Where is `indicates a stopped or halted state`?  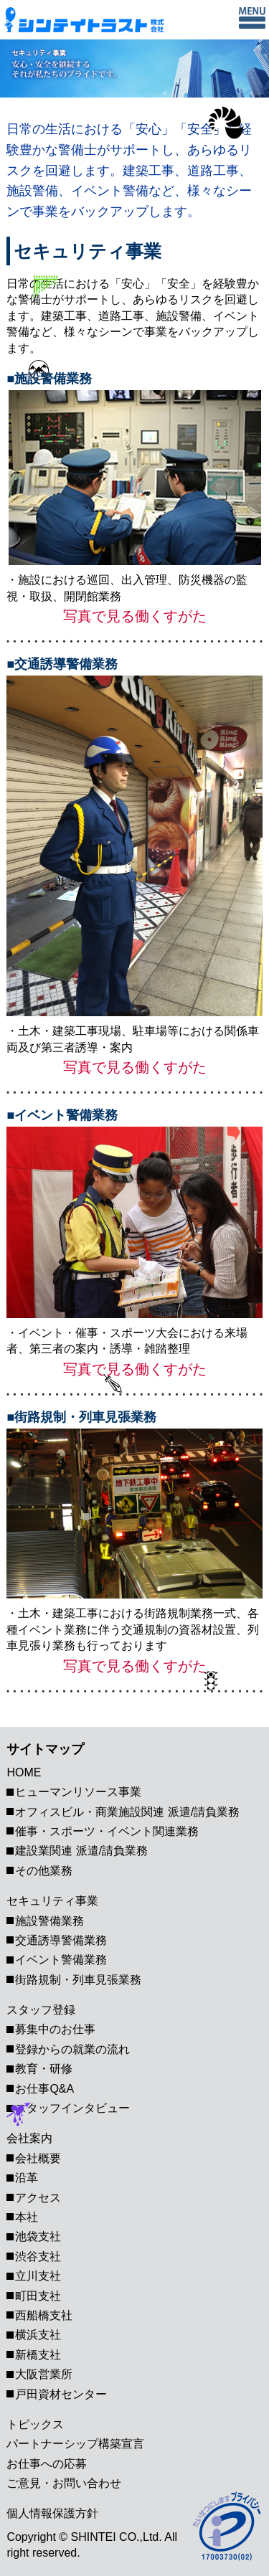
indicates a stopped or halted state is located at coordinates (211, 1681).